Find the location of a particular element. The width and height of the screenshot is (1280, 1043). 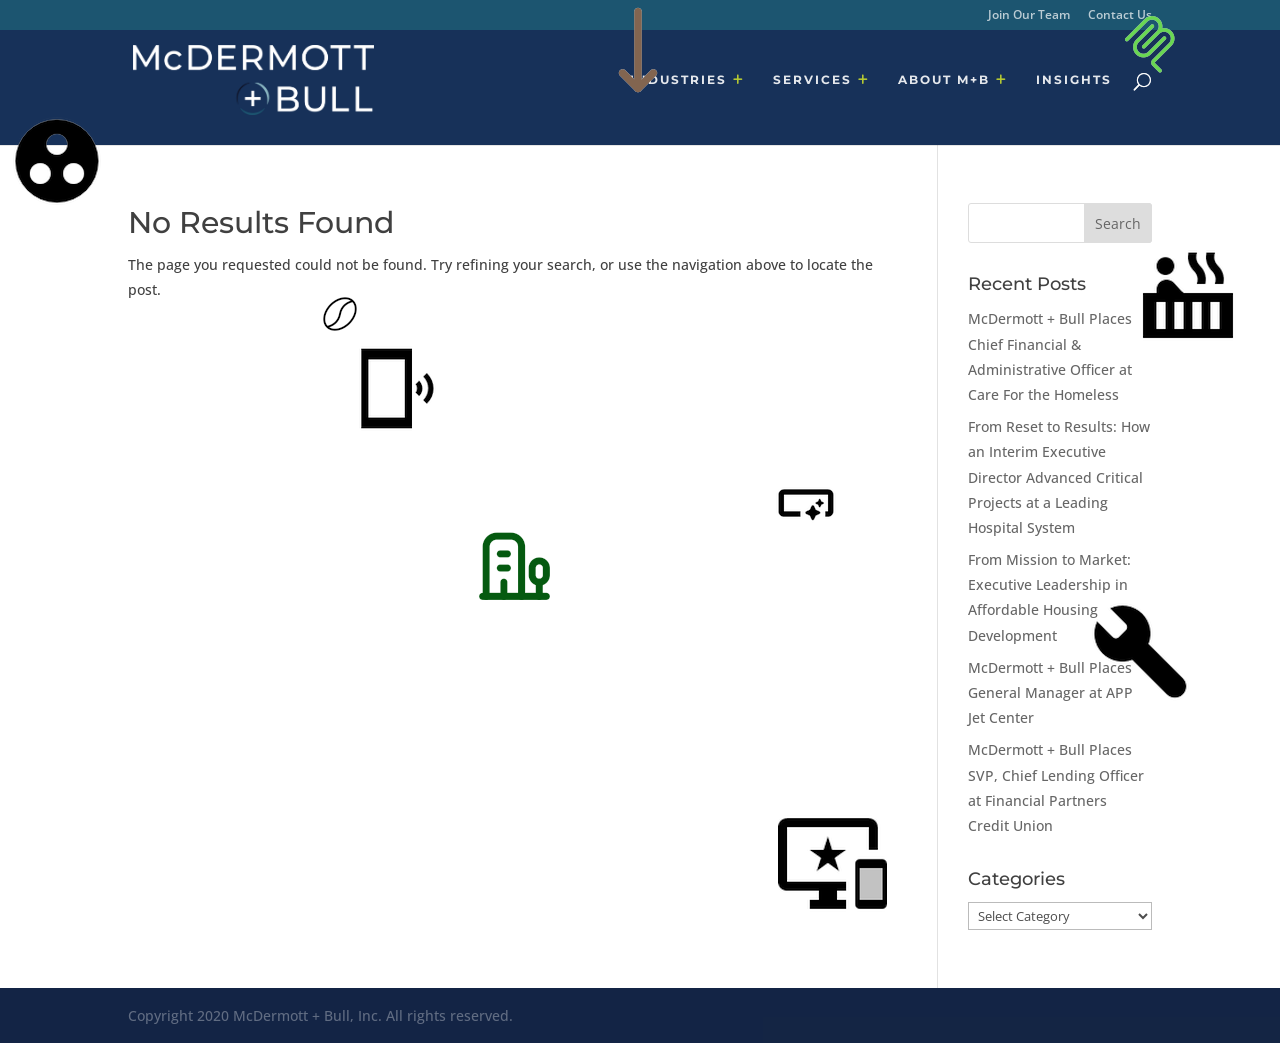

incoming call or notification on linked device is located at coordinates (397, 388).